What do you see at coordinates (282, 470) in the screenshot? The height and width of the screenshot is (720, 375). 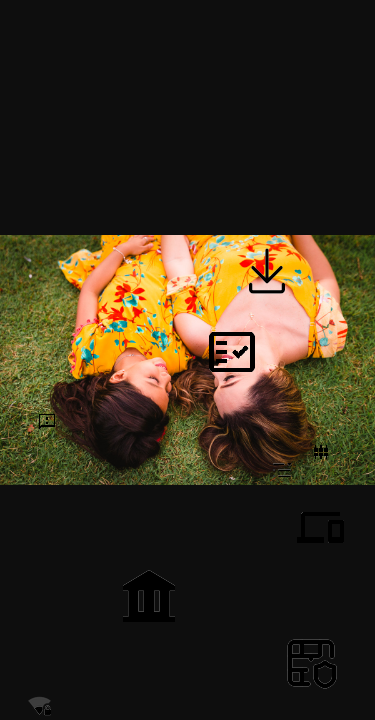 I see `select multiple items from a list` at bounding box center [282, 470].